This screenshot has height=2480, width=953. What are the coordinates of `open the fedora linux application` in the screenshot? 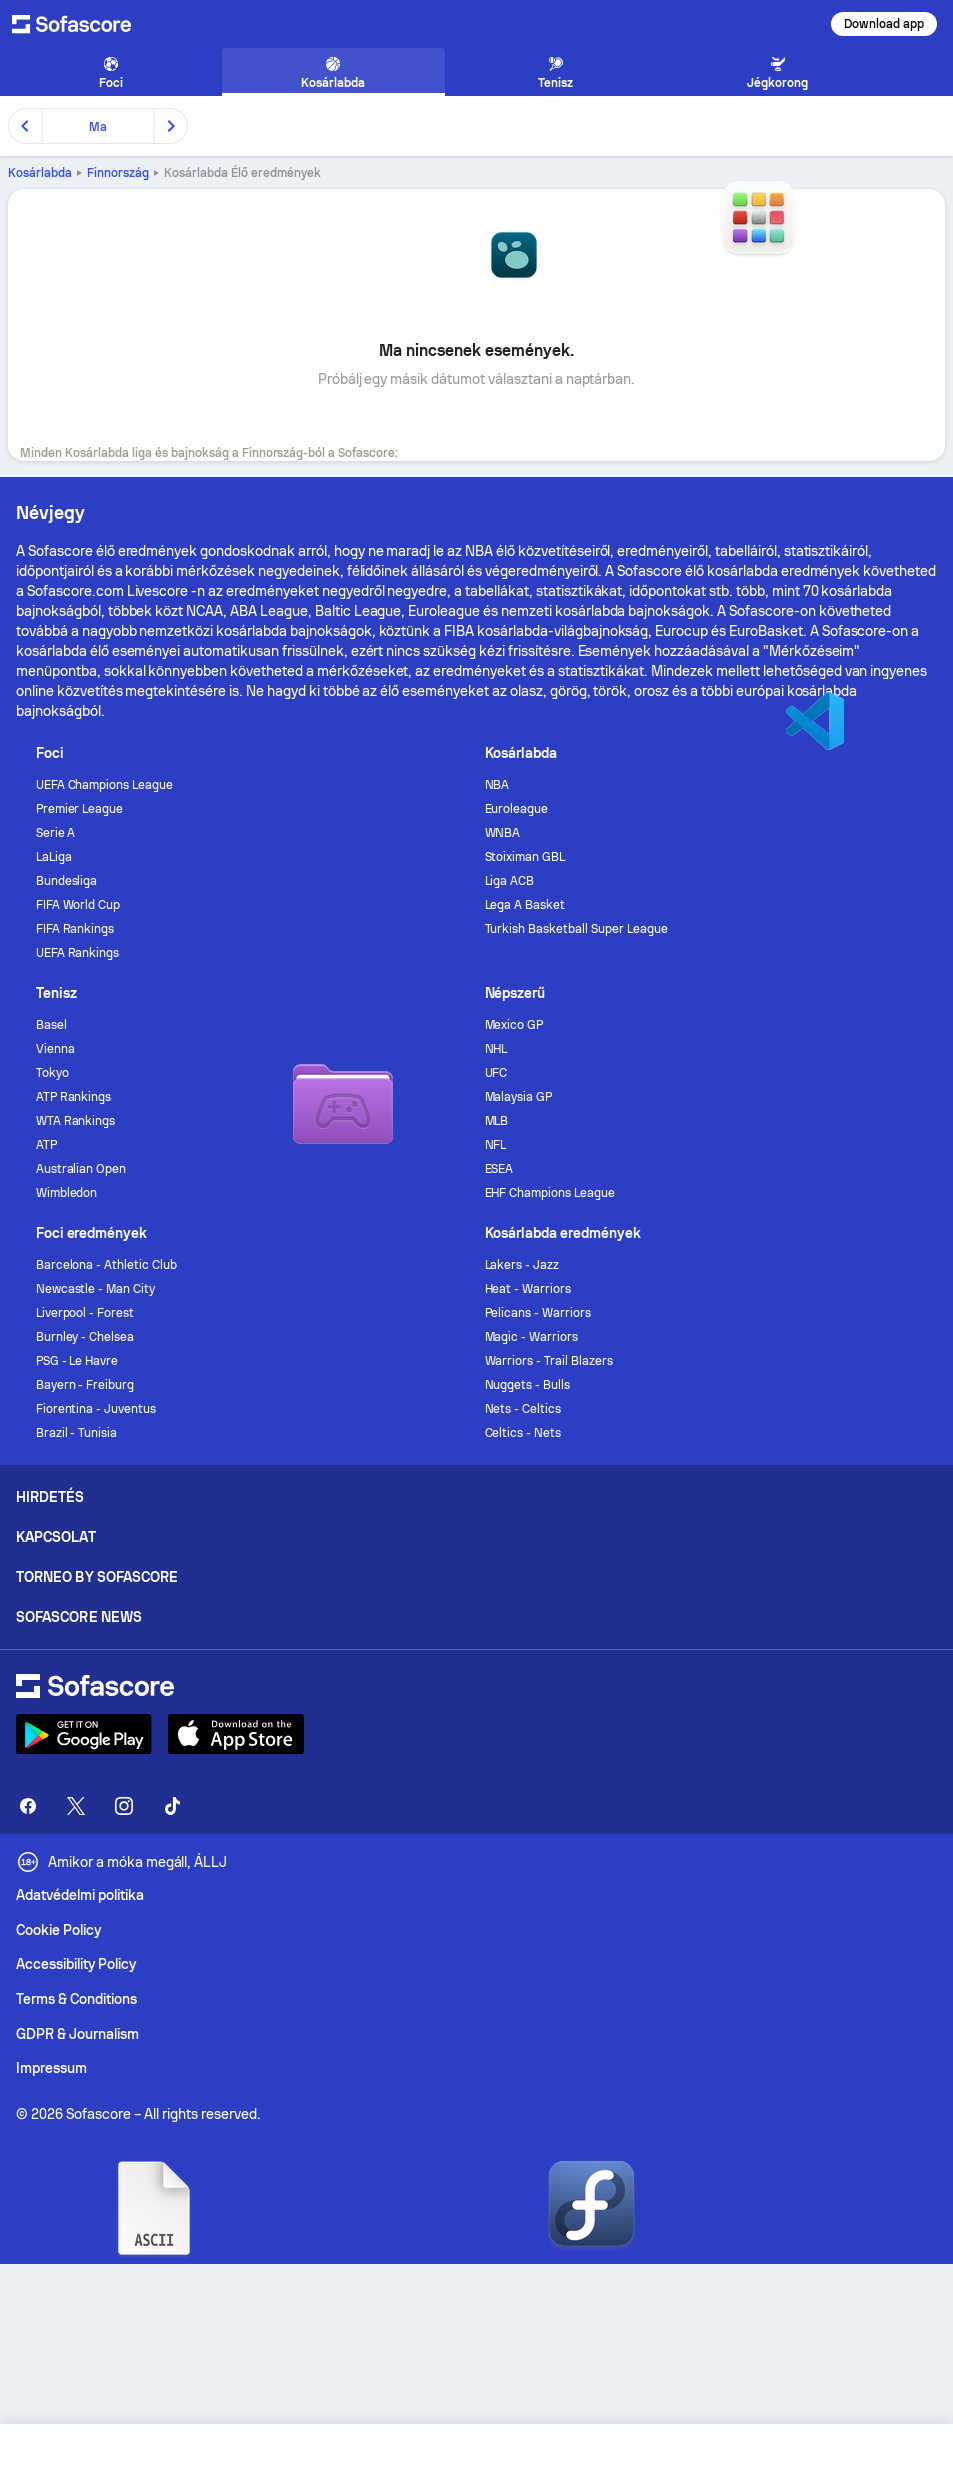 It's located at (591, 2203).